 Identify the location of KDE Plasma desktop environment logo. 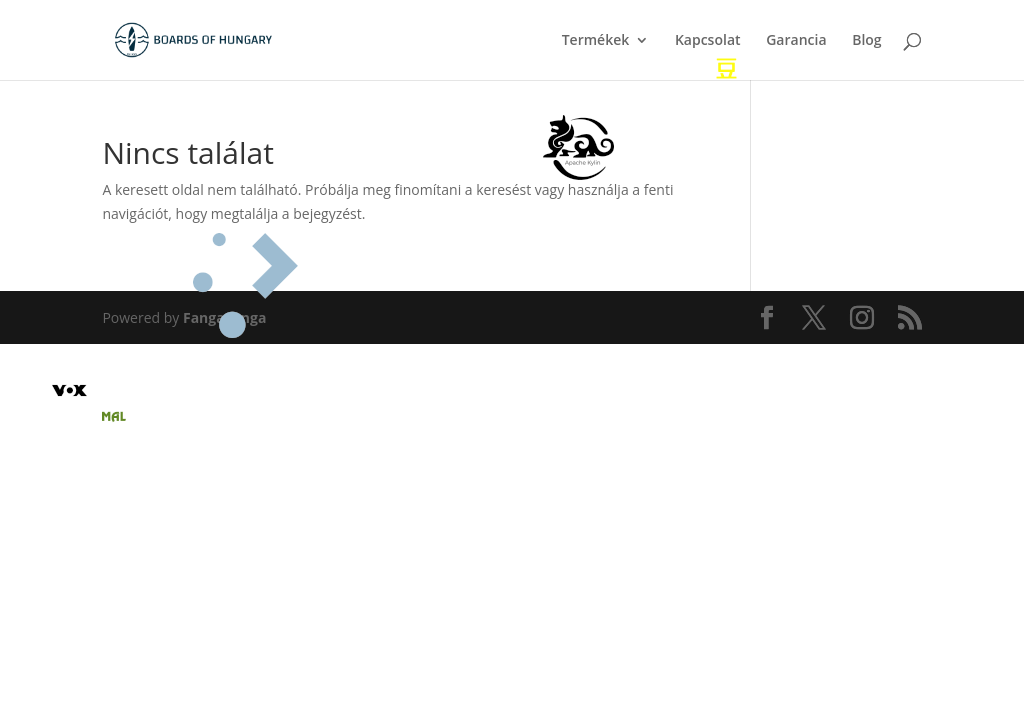
(245, 285).